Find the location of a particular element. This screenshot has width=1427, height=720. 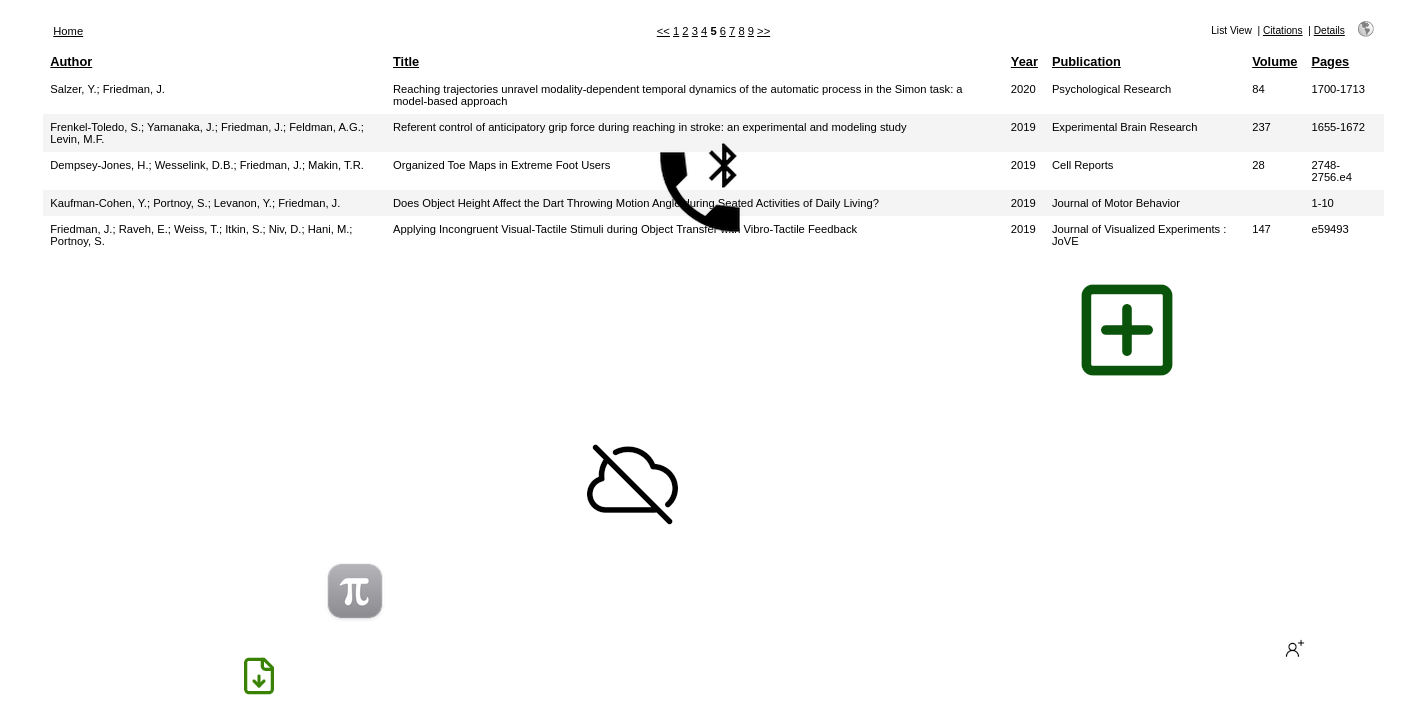

indicates cloud sync is unavailable is located at coordinates (632, 482).